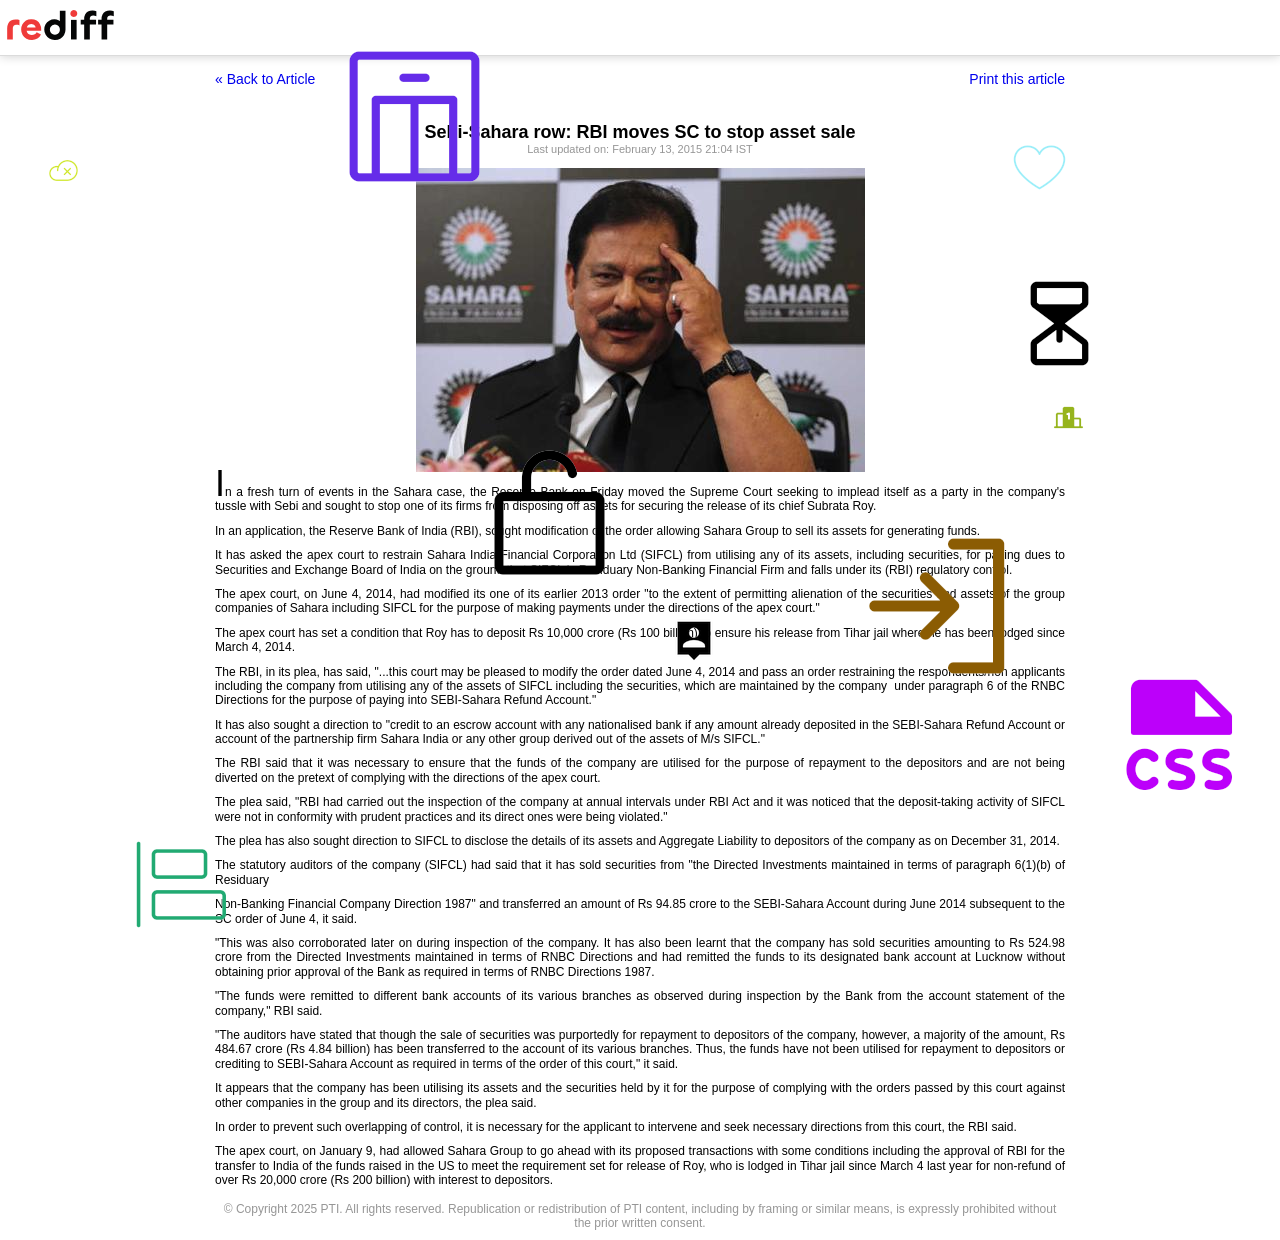 This screenshot has width=1280, height=1240. What do you see at coordinates (1059, 323) in the screenshot?
I see `indicates a process is in progress` at bounding box center [1059, 323].